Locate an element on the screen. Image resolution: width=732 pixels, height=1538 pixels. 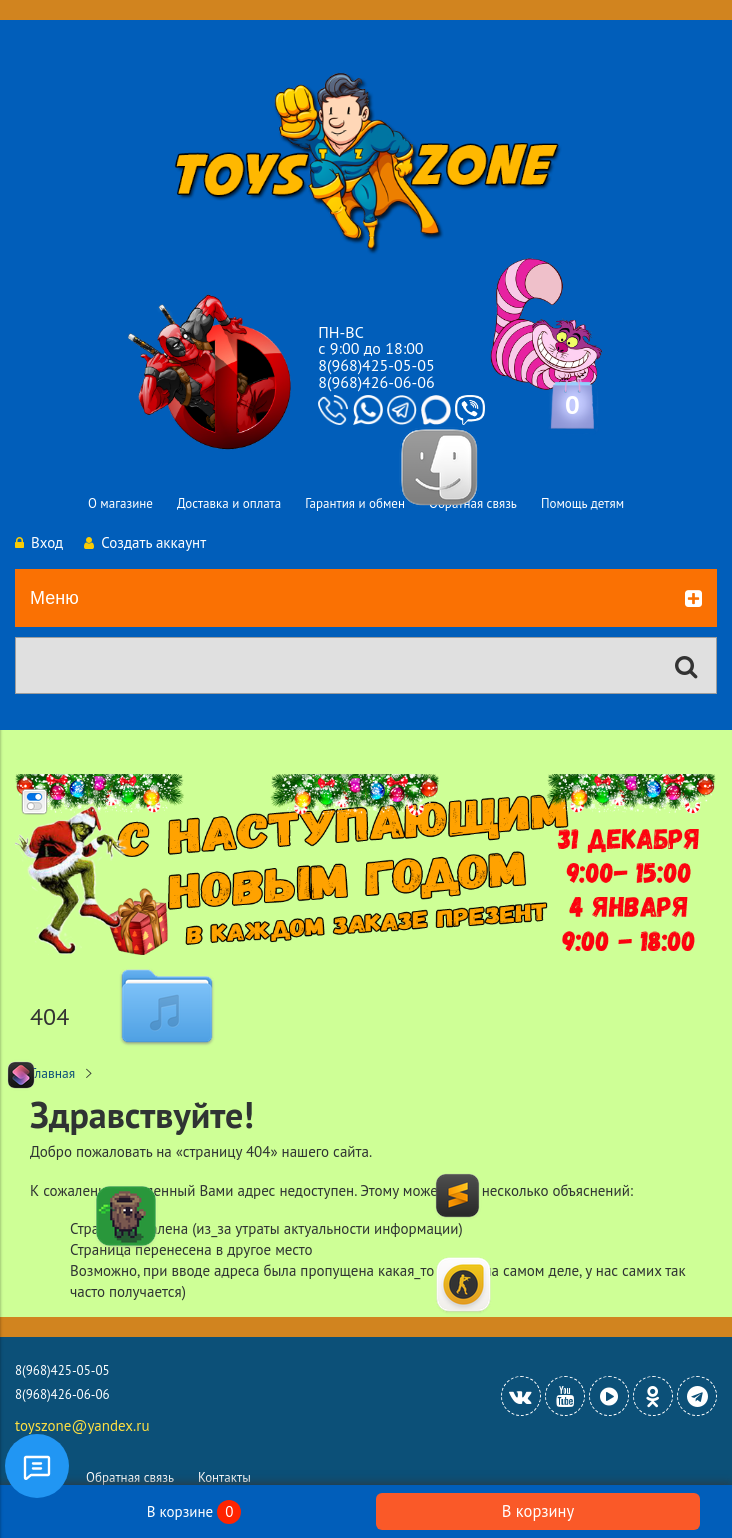
open Finder to browse files and folders is located at coordinates (439, 467).